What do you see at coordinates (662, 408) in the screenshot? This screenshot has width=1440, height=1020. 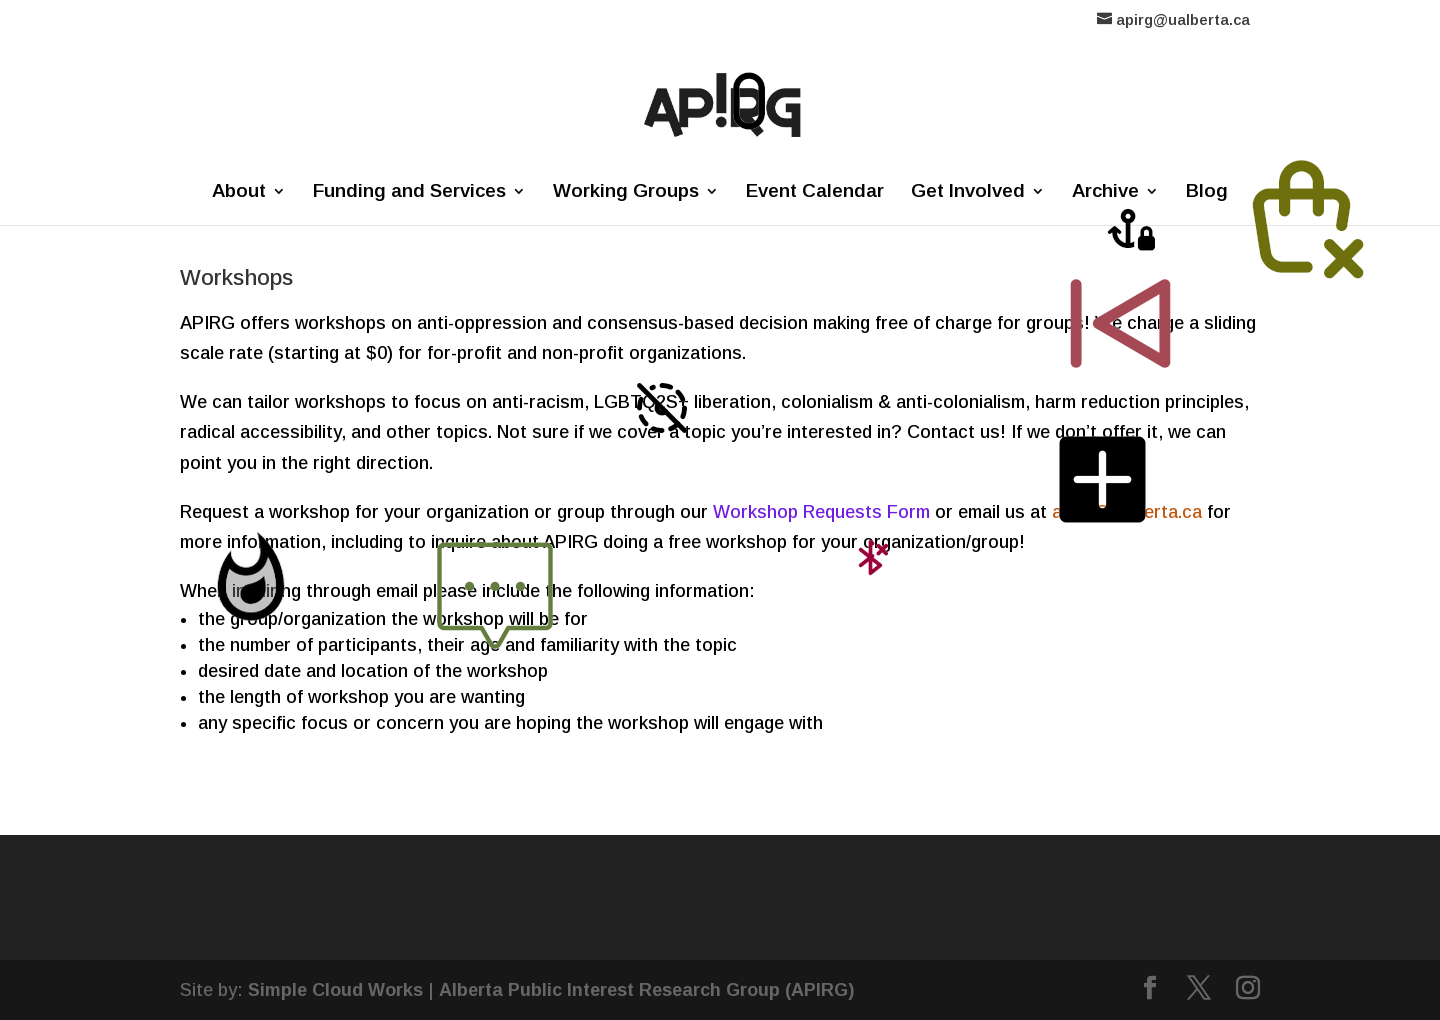 I see `disable tilt-shift effect` at bounding box center [662, 408].